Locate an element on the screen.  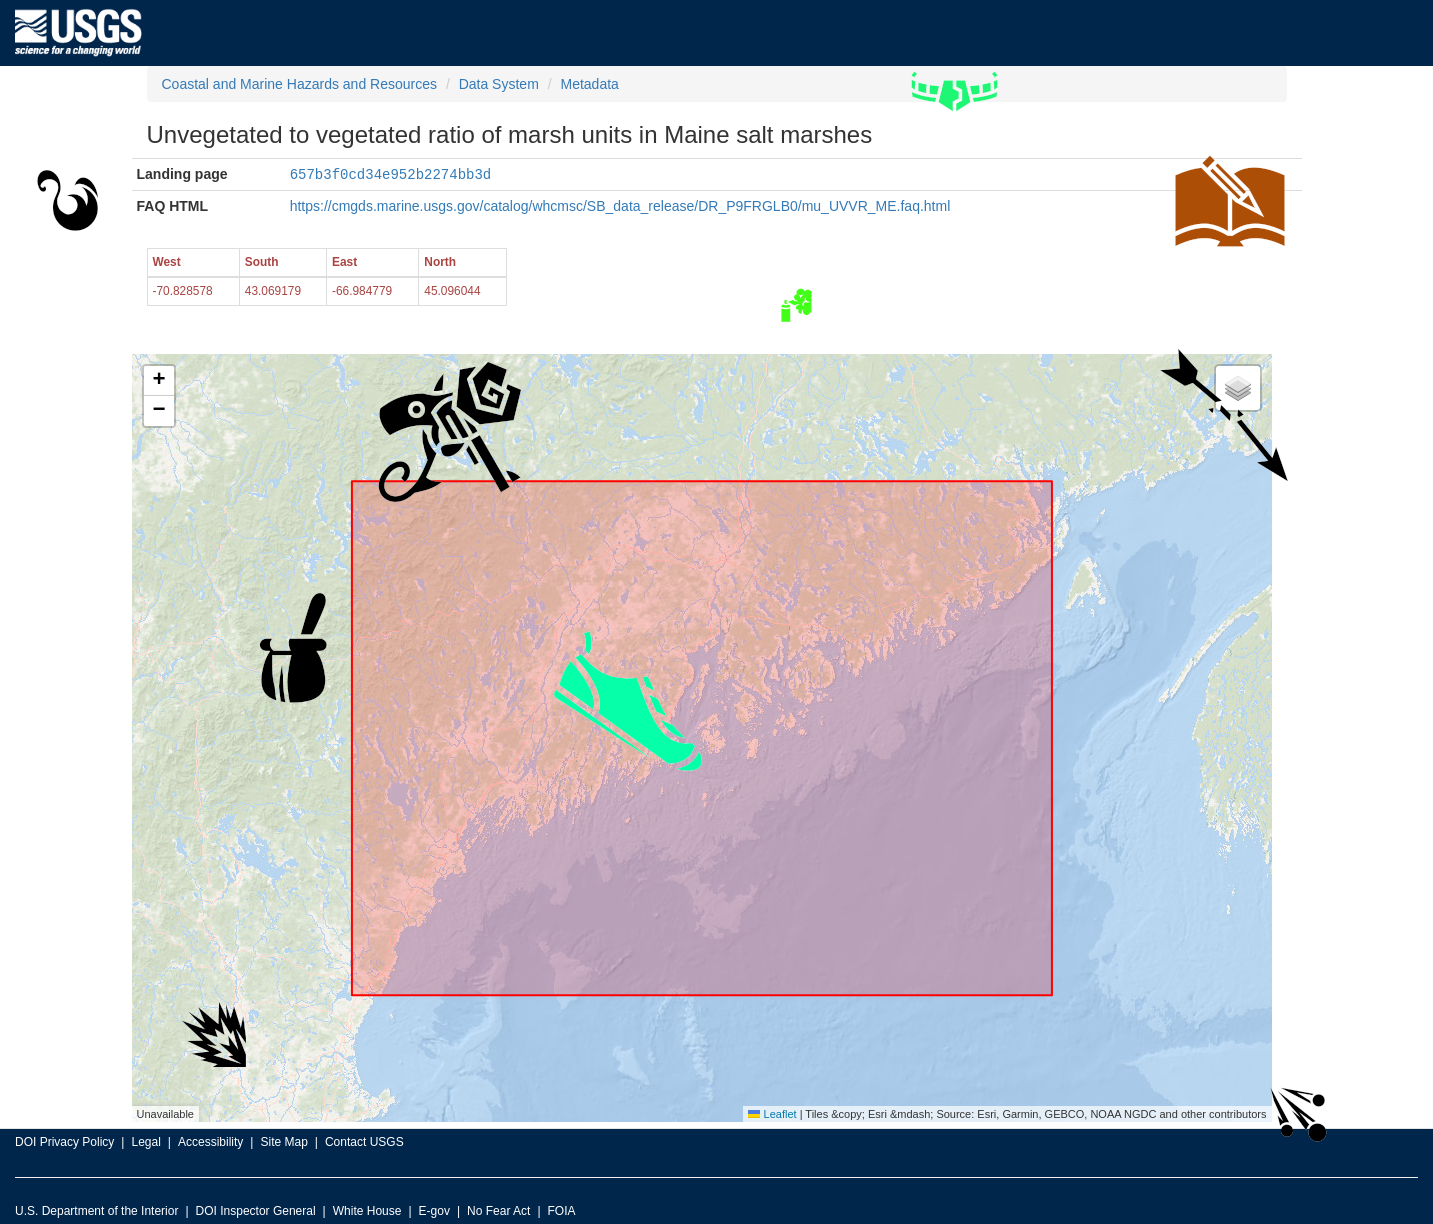
spray paint tool or graffiti feature is located at coordinates (795, 305).